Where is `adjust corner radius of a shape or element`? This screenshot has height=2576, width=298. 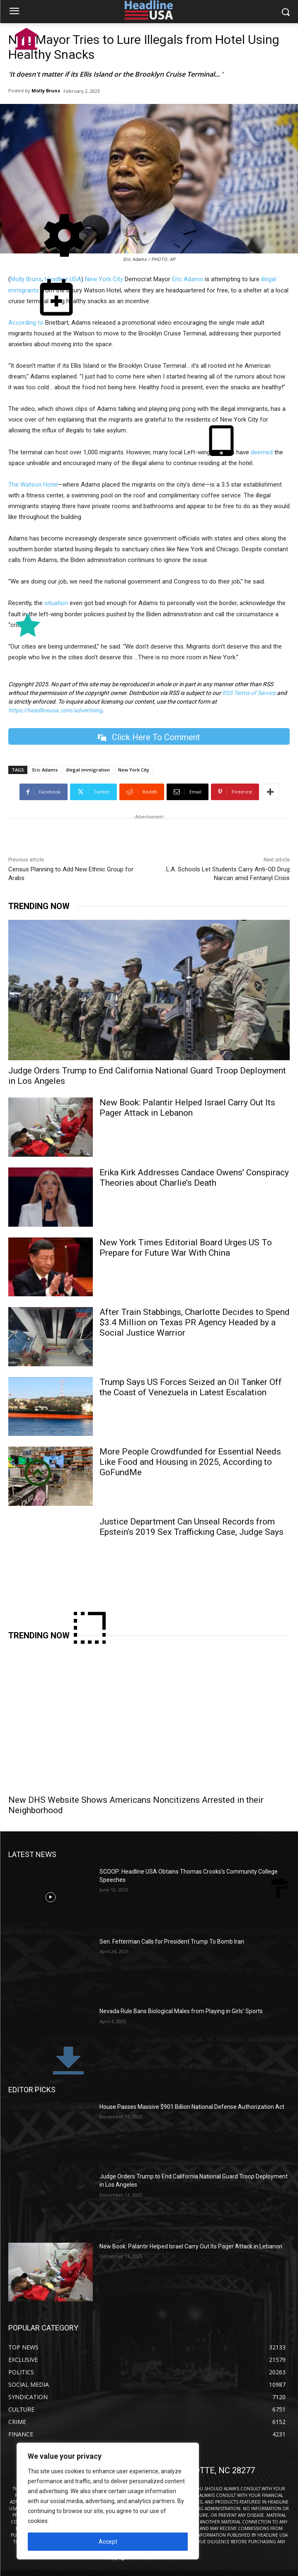
adjust corner radius of a shape or element is located at coordinates (90, 1628).